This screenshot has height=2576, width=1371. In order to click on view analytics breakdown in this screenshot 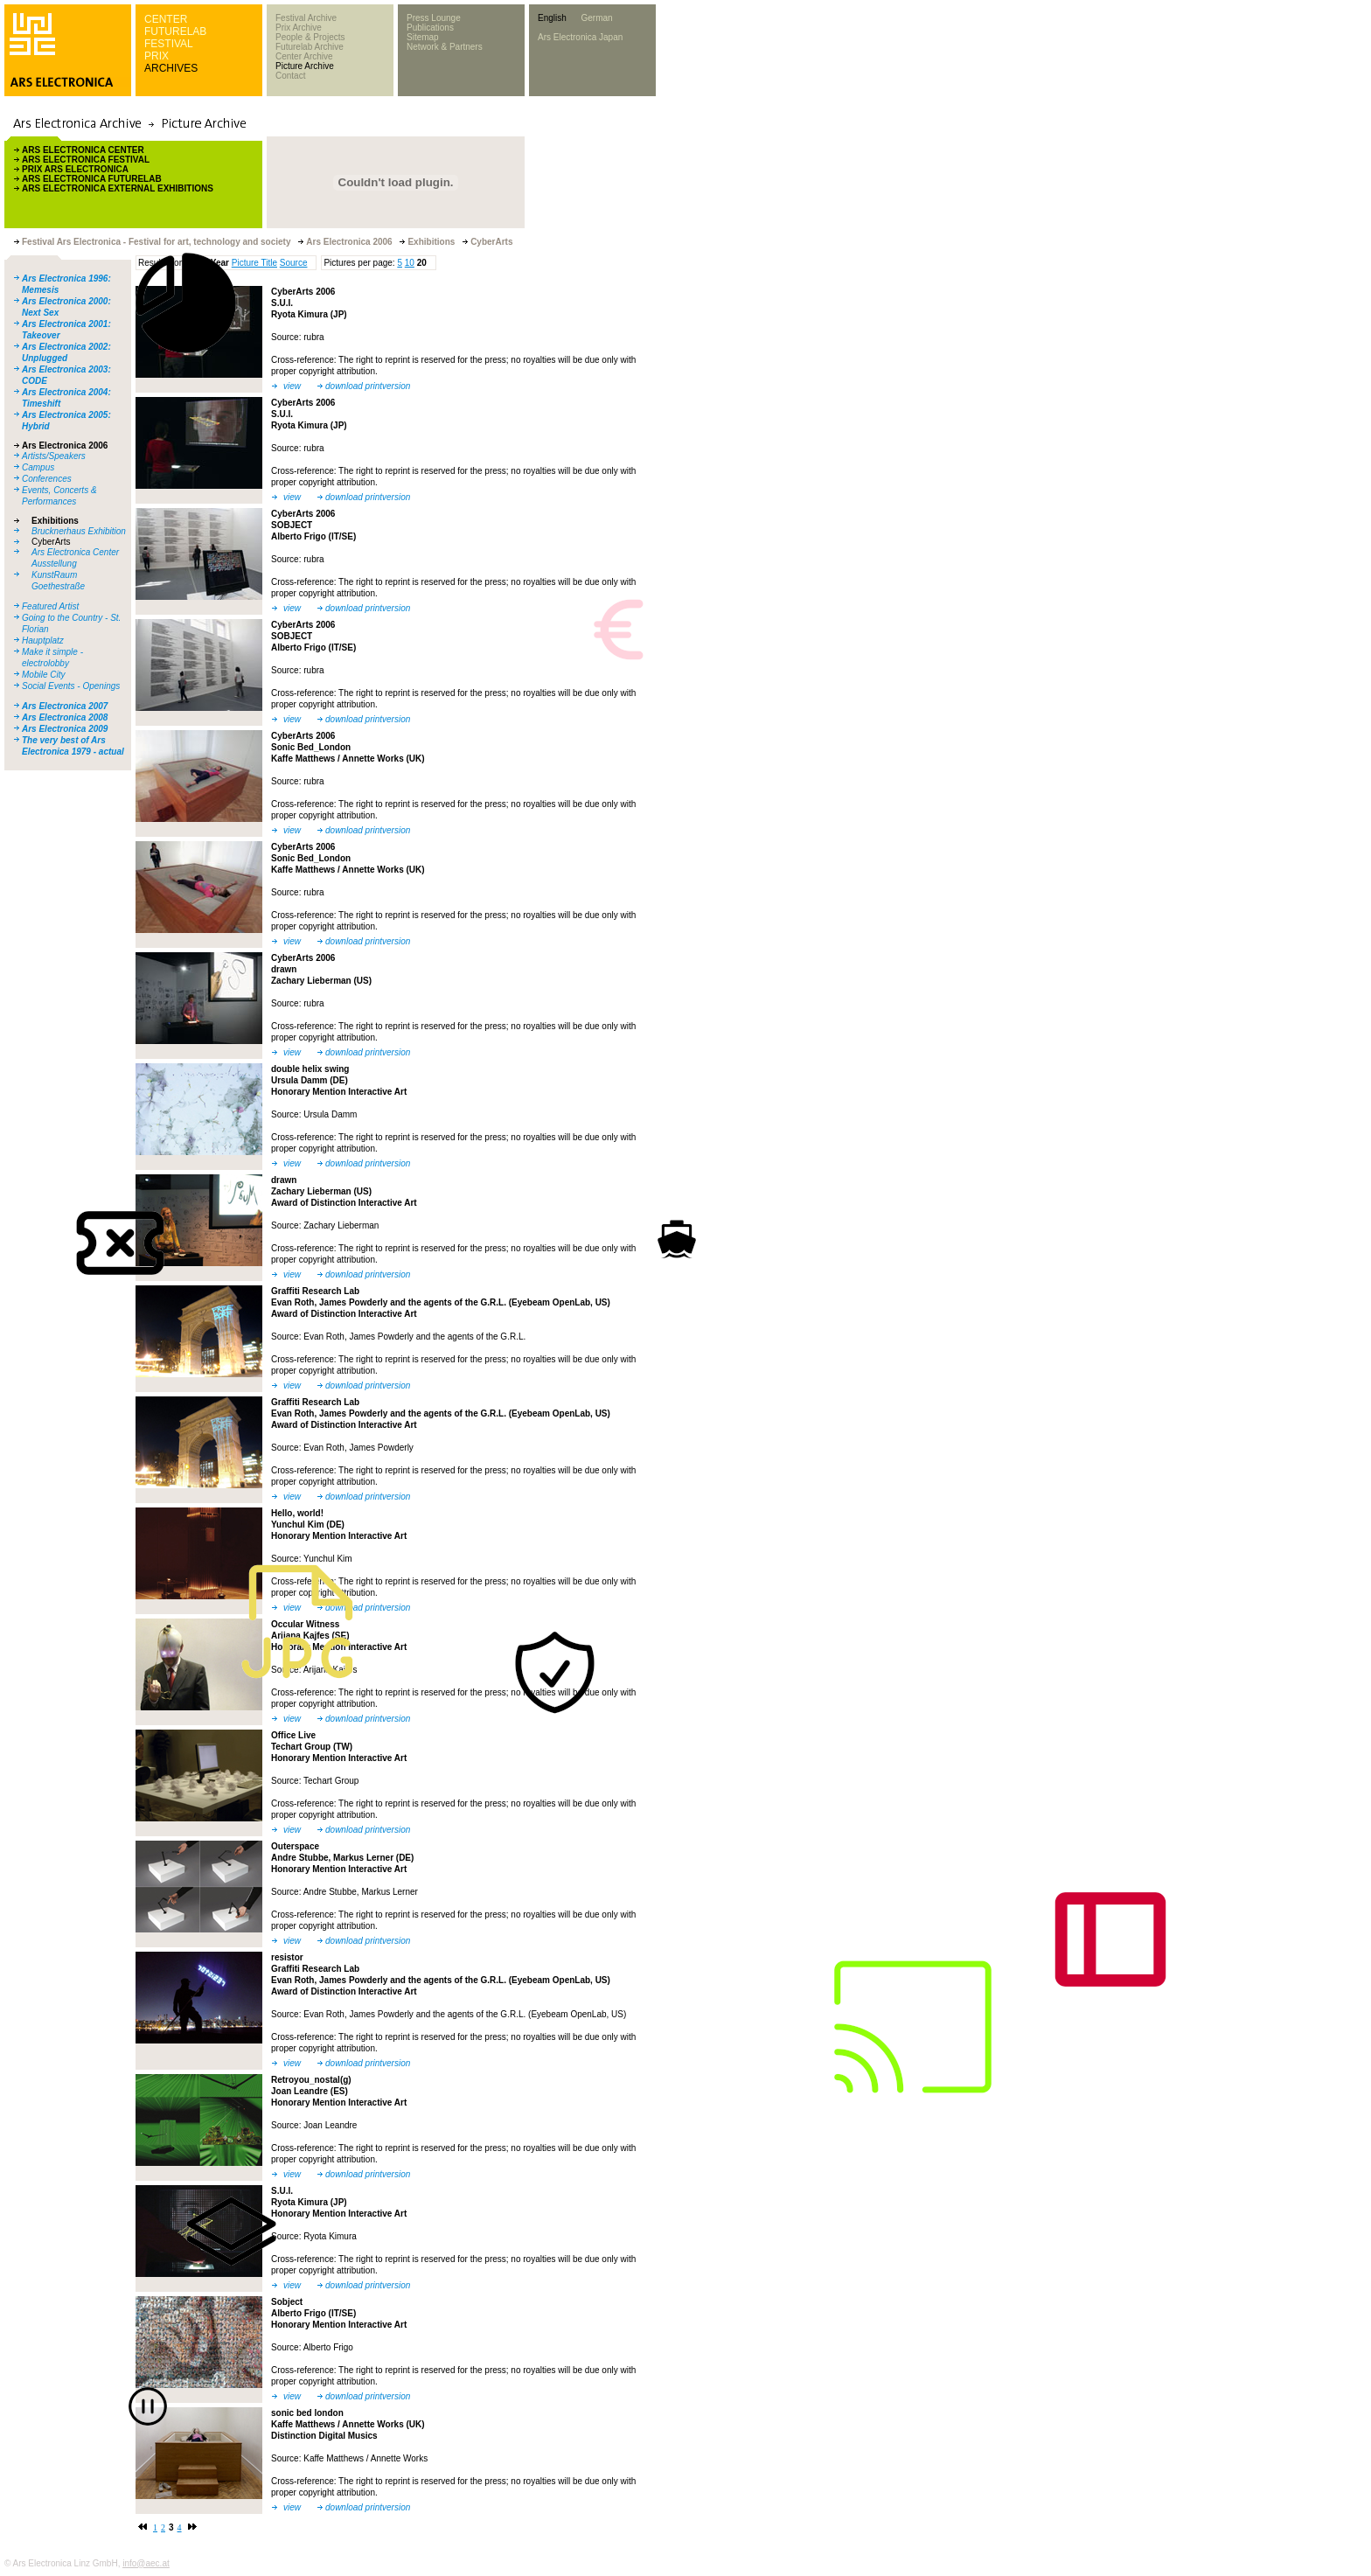, I will do `click(185, 303)`.